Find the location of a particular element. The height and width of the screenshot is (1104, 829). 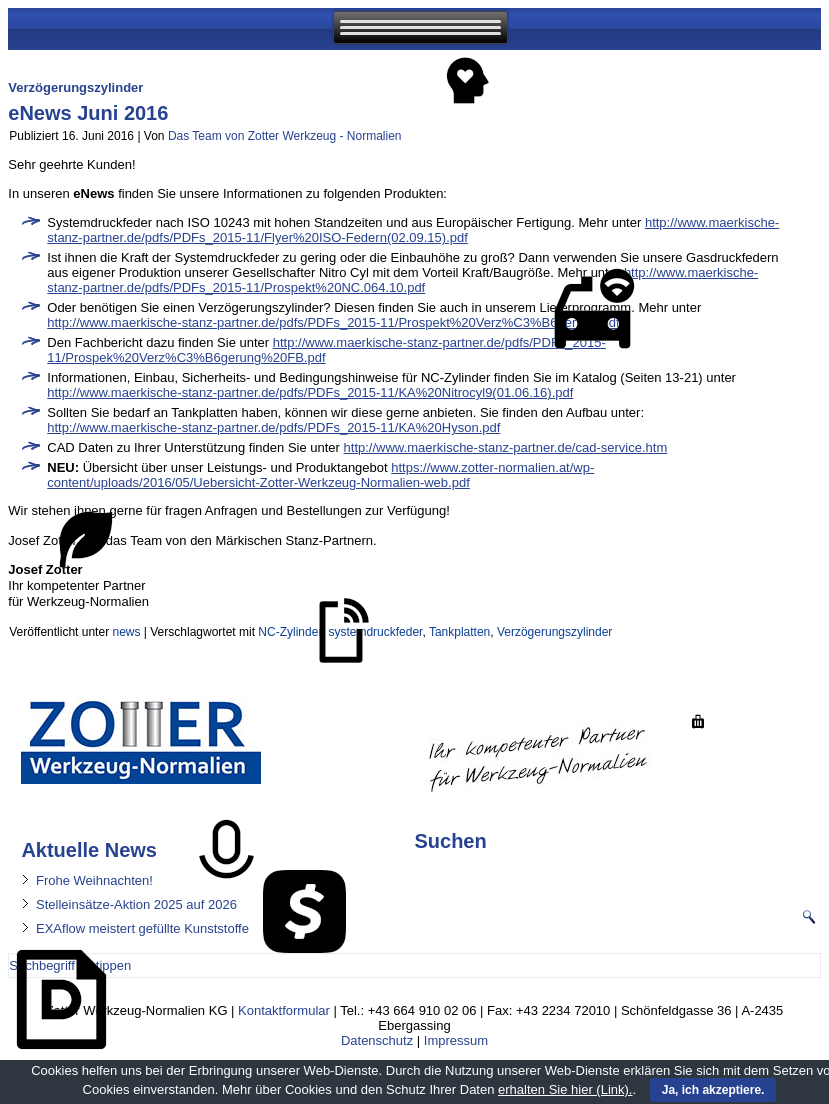

enable mobile hotspot is located at coordinates (341, 632).